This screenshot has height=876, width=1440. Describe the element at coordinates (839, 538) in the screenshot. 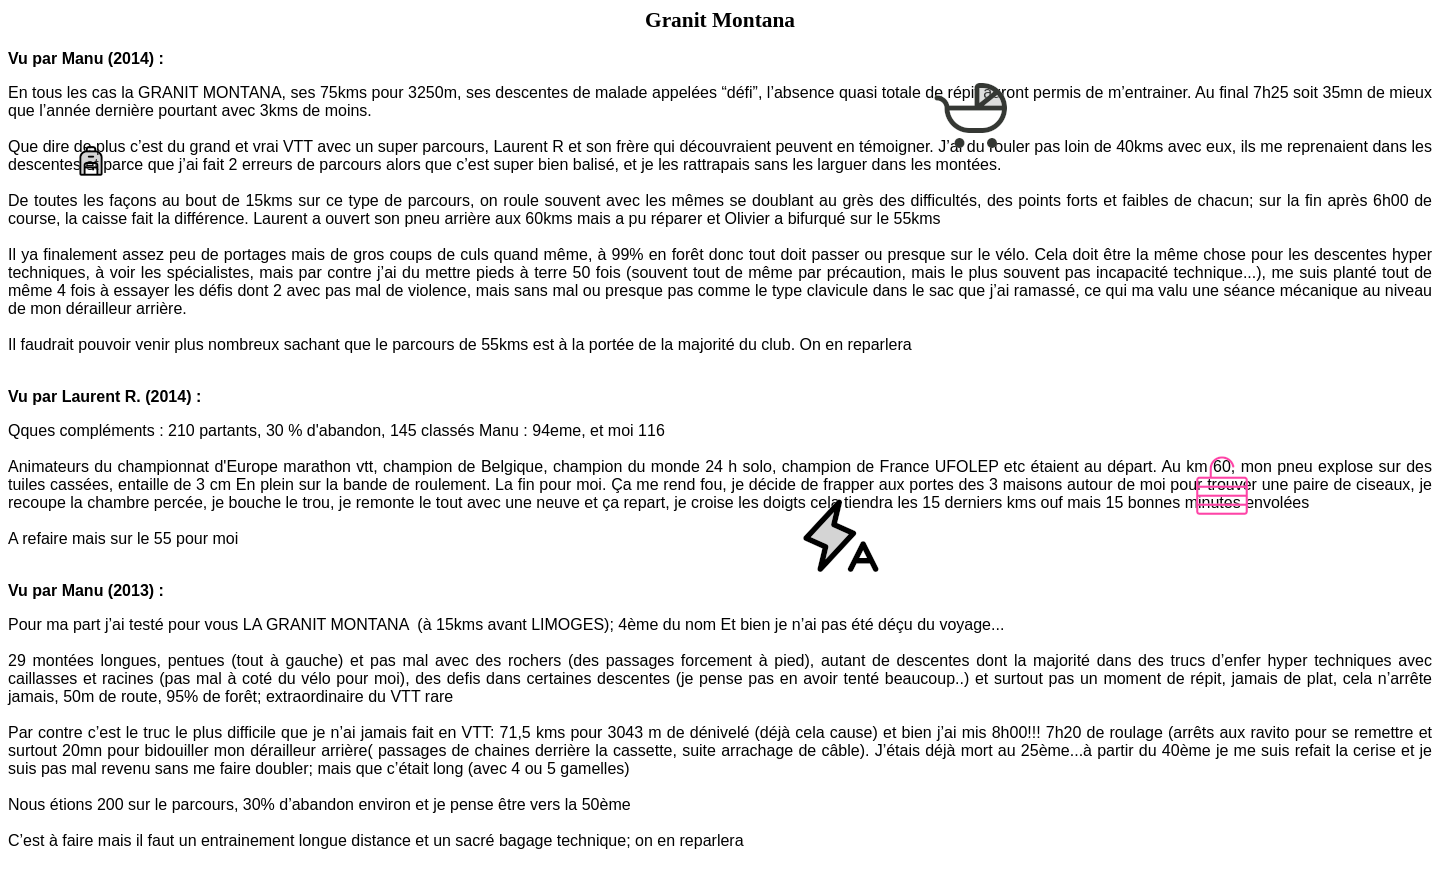

I see `toggle auto-flash mode in camera settings` at that location.